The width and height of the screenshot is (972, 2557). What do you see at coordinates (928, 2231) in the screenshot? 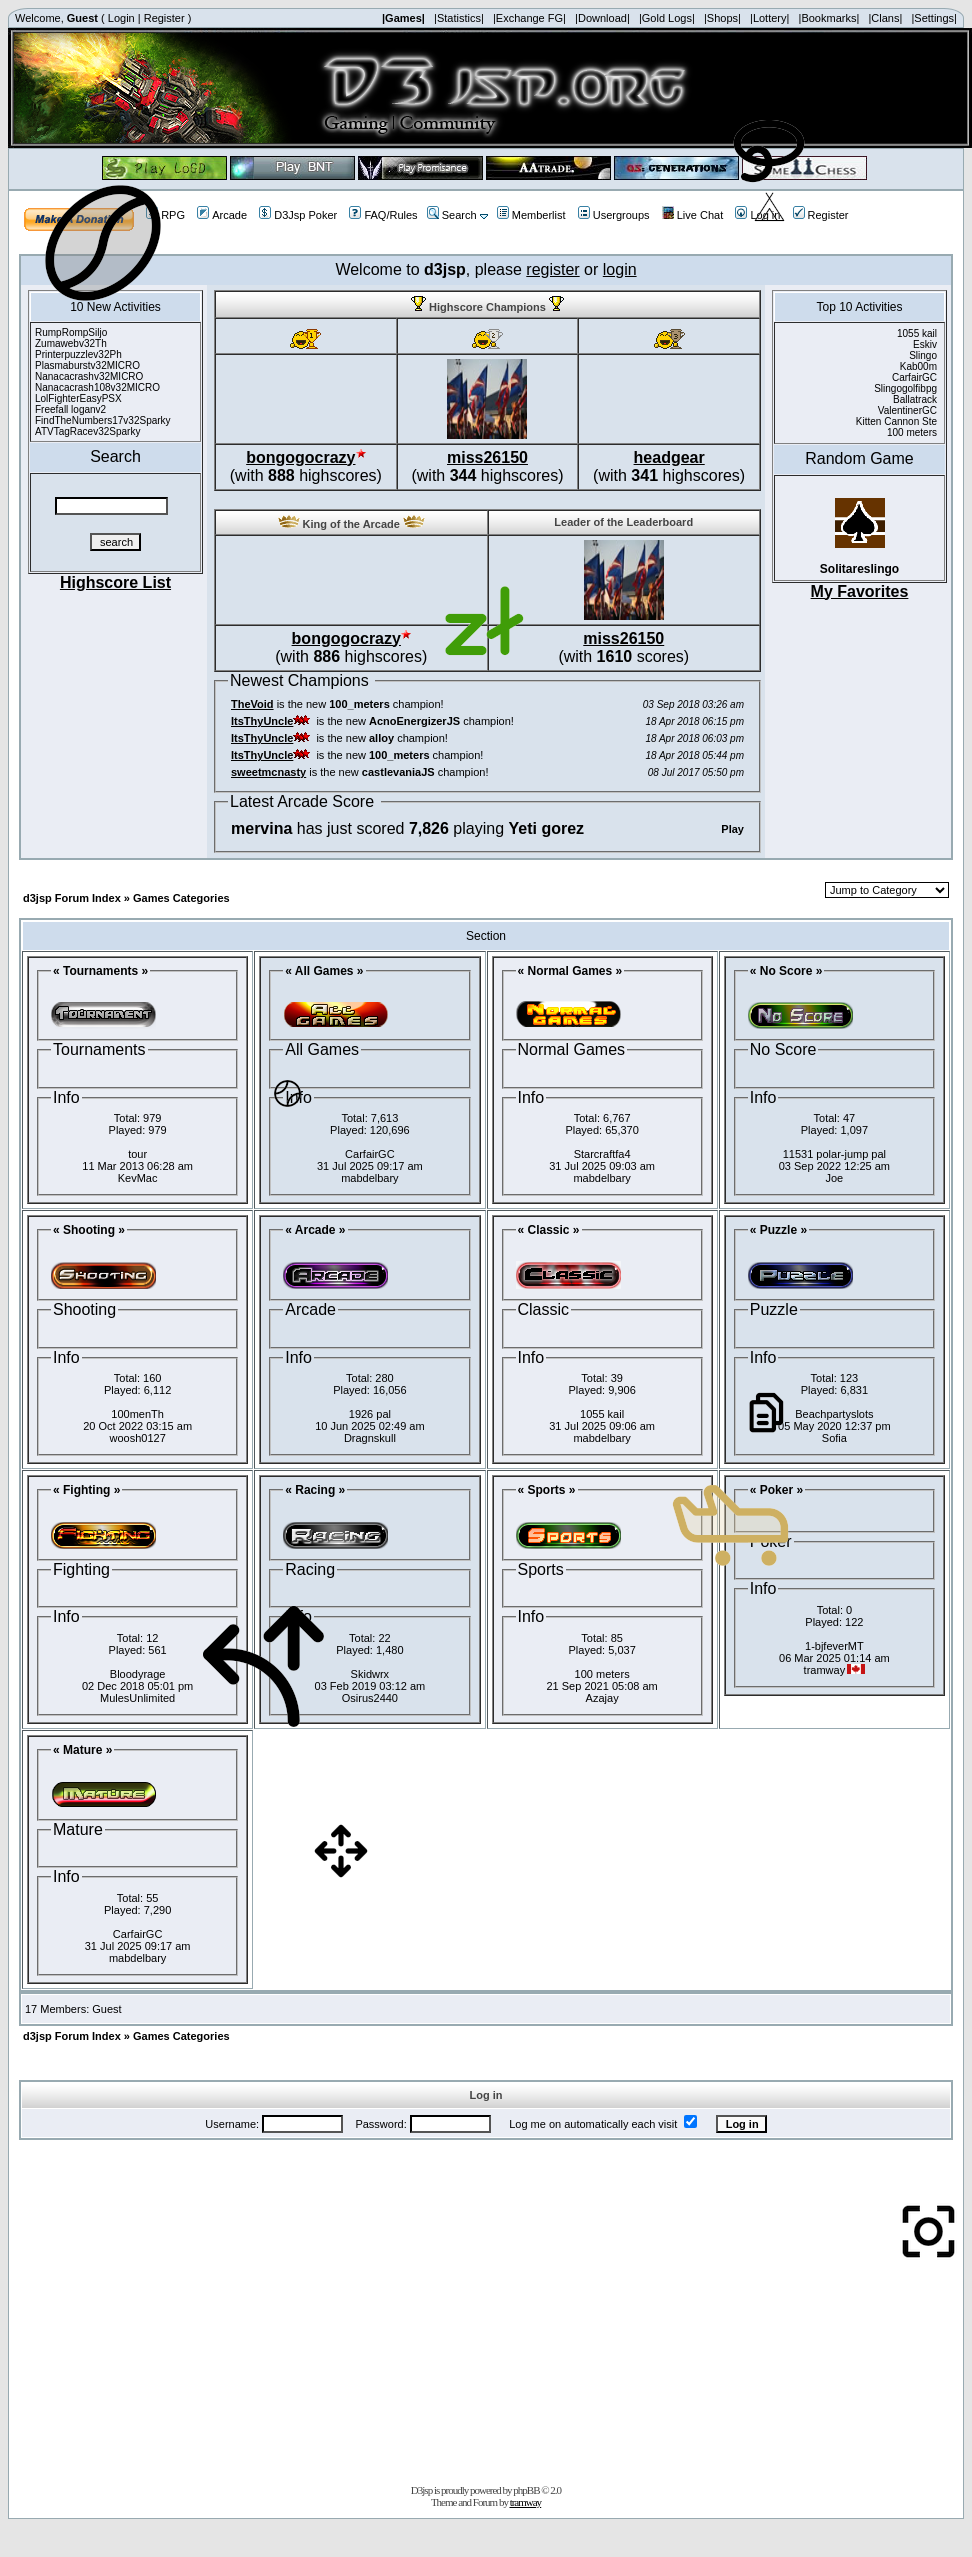
I see `center focus on camera or viewfinder` at bounding box center [928, 2231].